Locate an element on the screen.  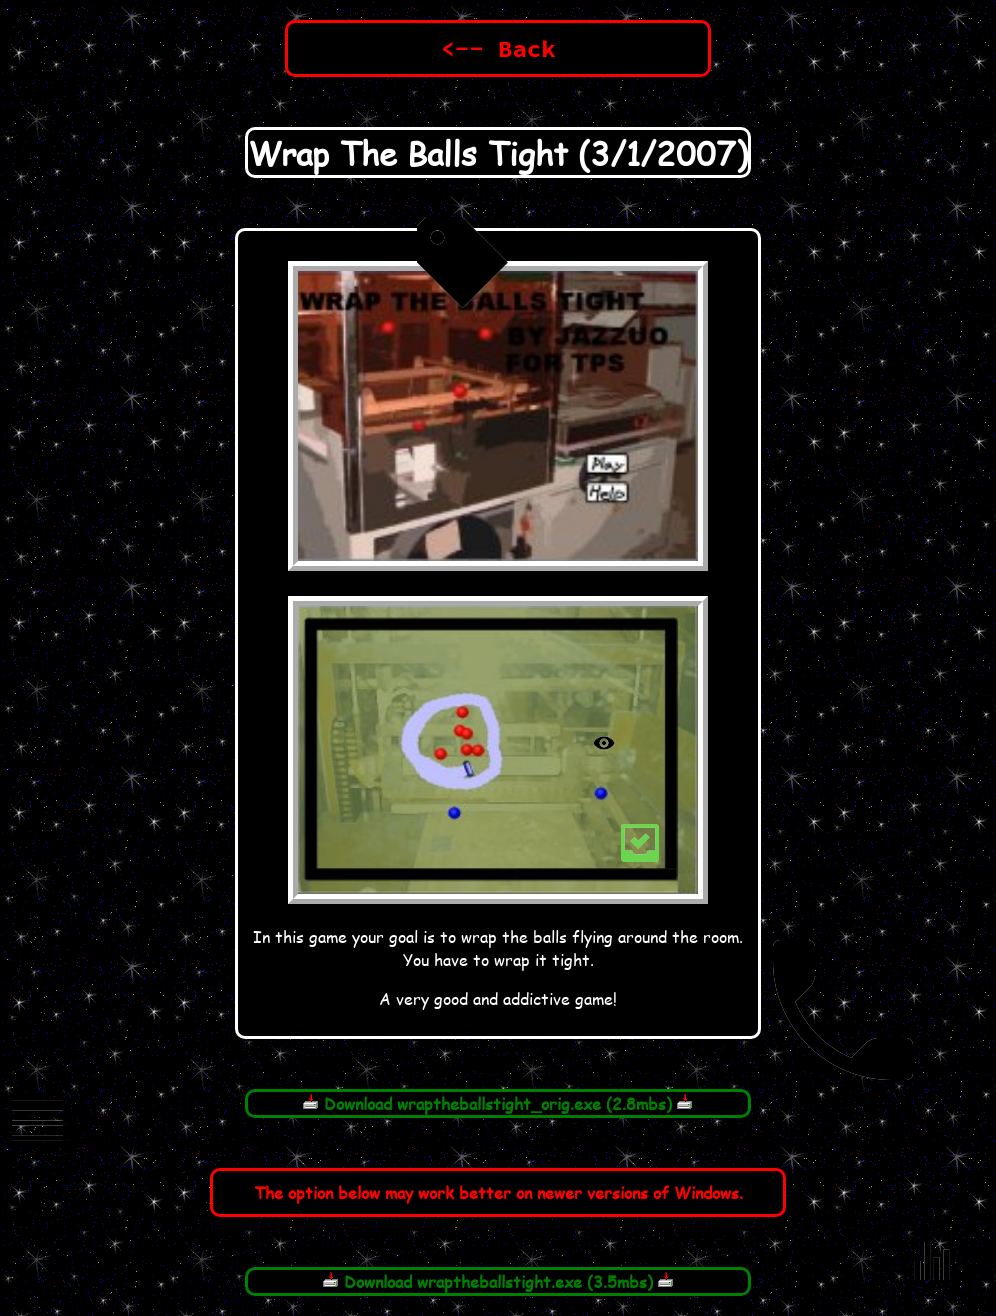
view analytics or statistics is located at coordinates (932, 1261).